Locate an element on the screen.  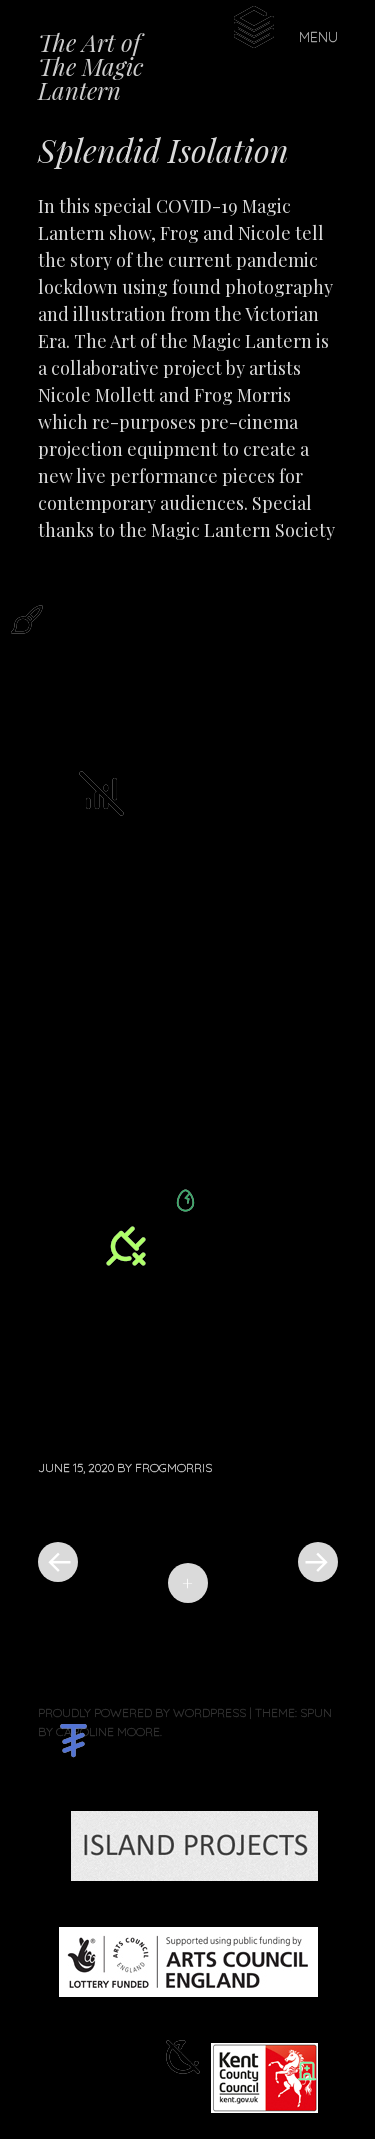
access drawing or painting tools is located at coordinates (28, 620).